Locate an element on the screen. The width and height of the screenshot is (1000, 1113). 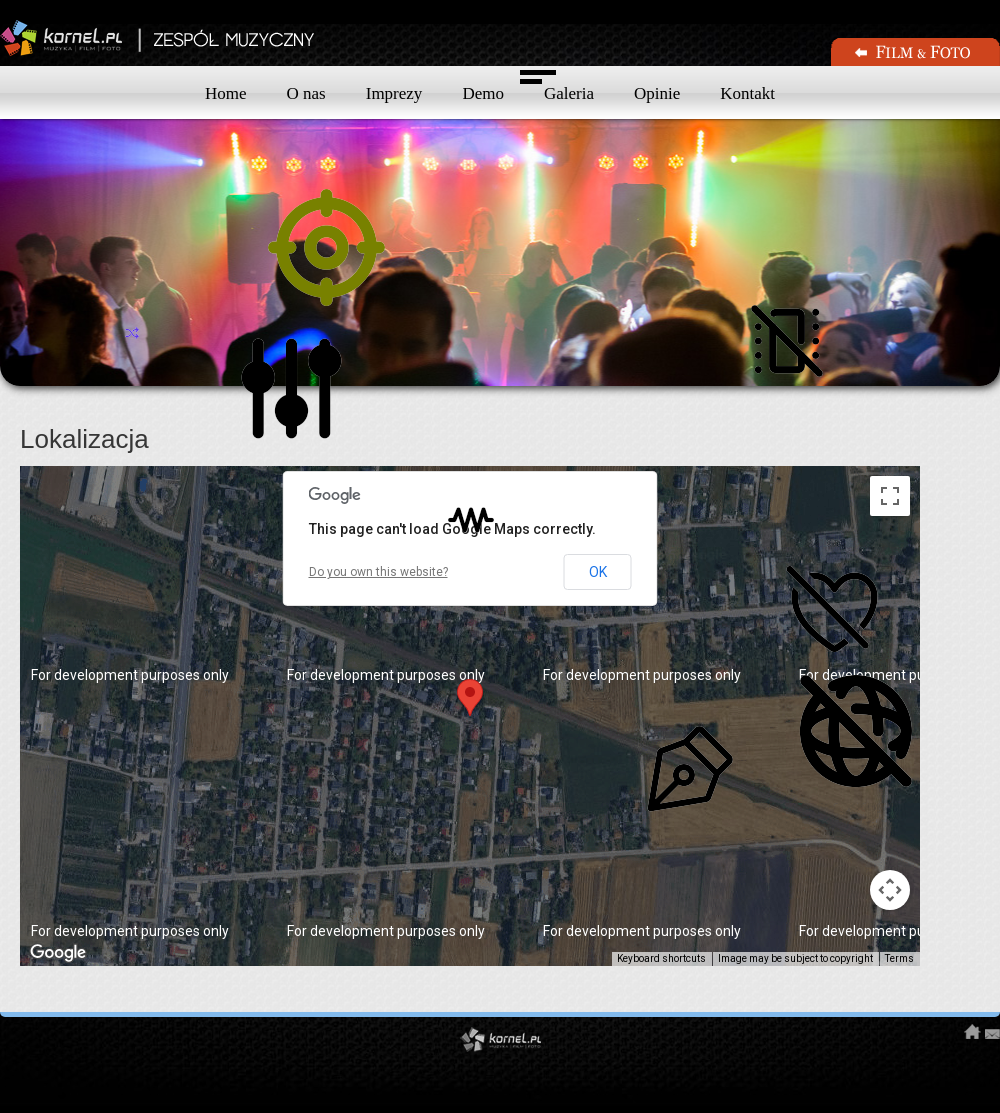
adjust settings or preferences is located at coordinates (291, 388).